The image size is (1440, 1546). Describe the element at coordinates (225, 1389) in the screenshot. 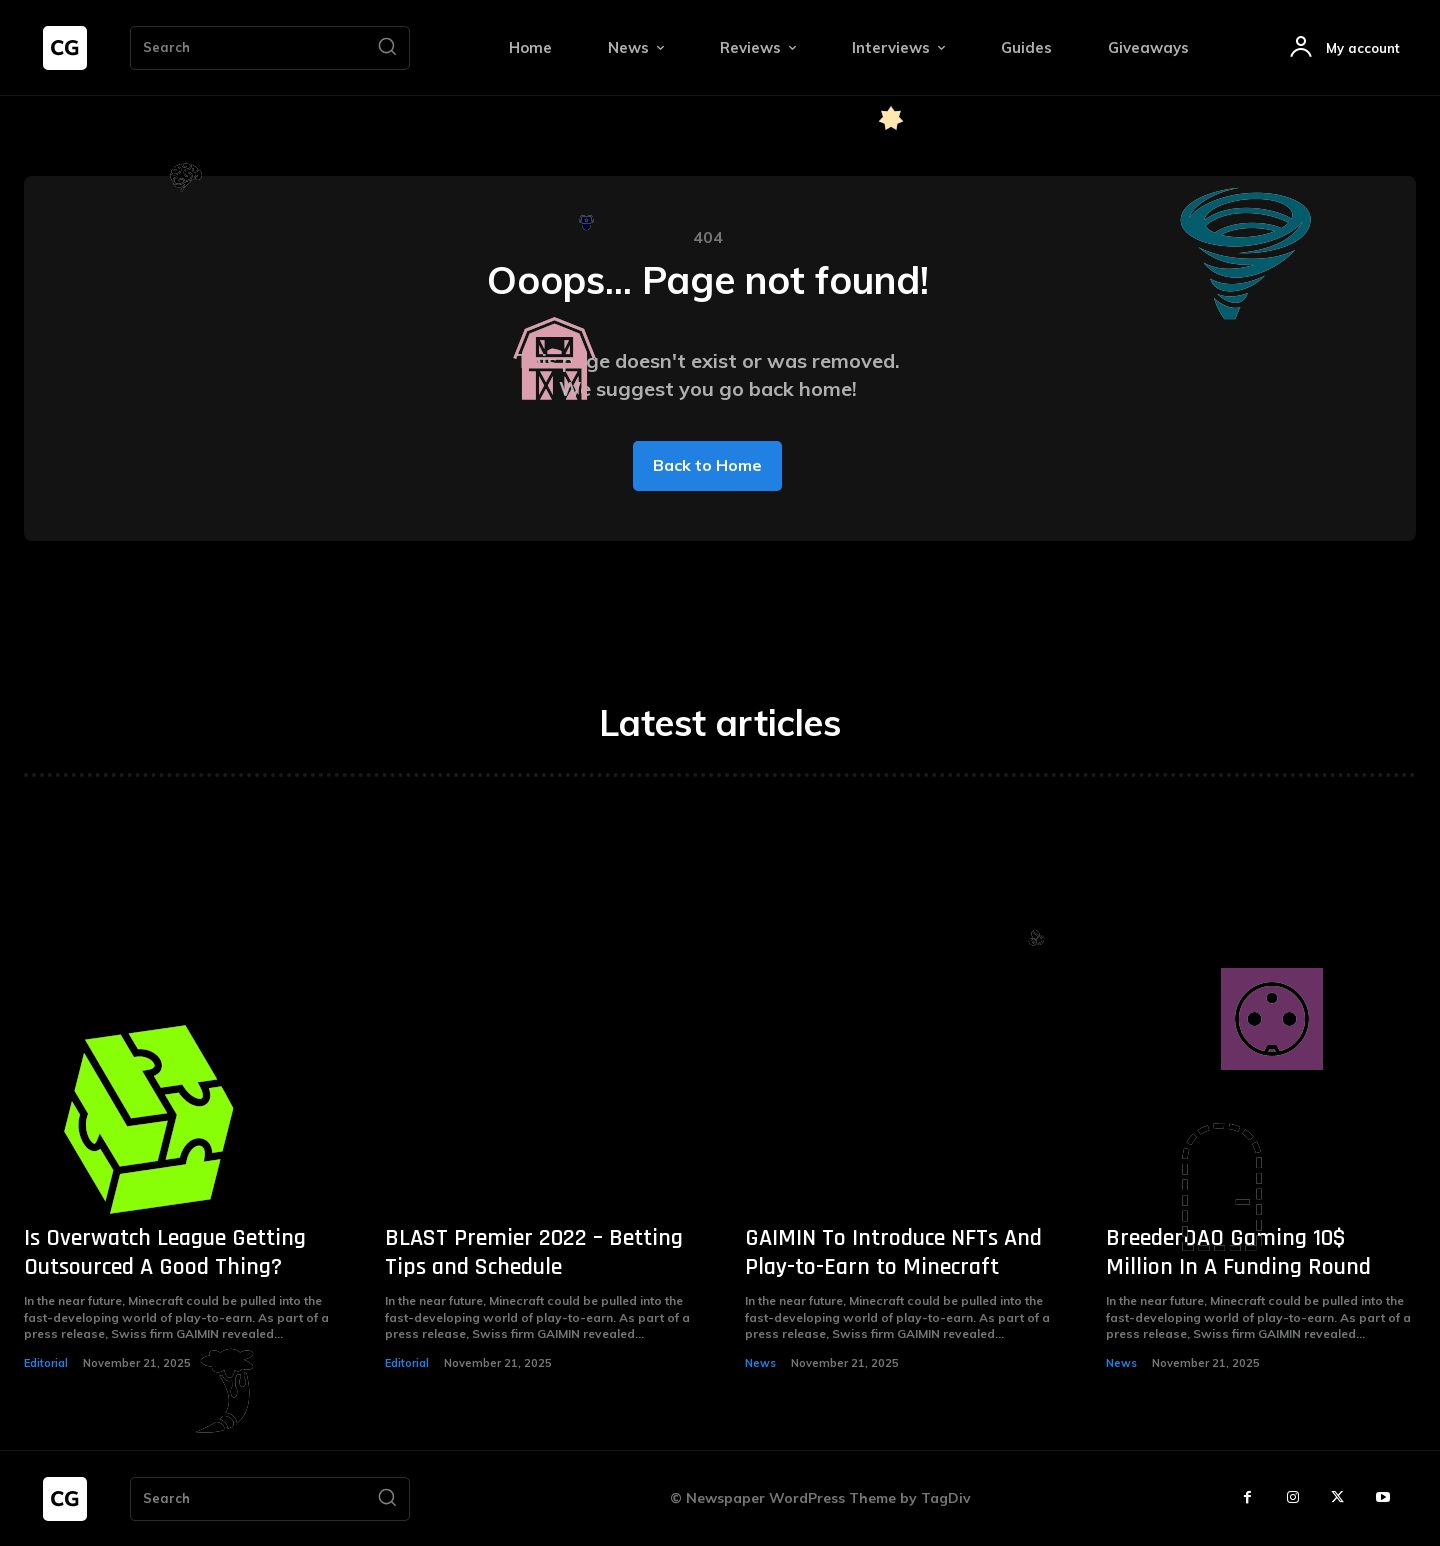

I see `viking-themed beverage or tavern feature` at that location.